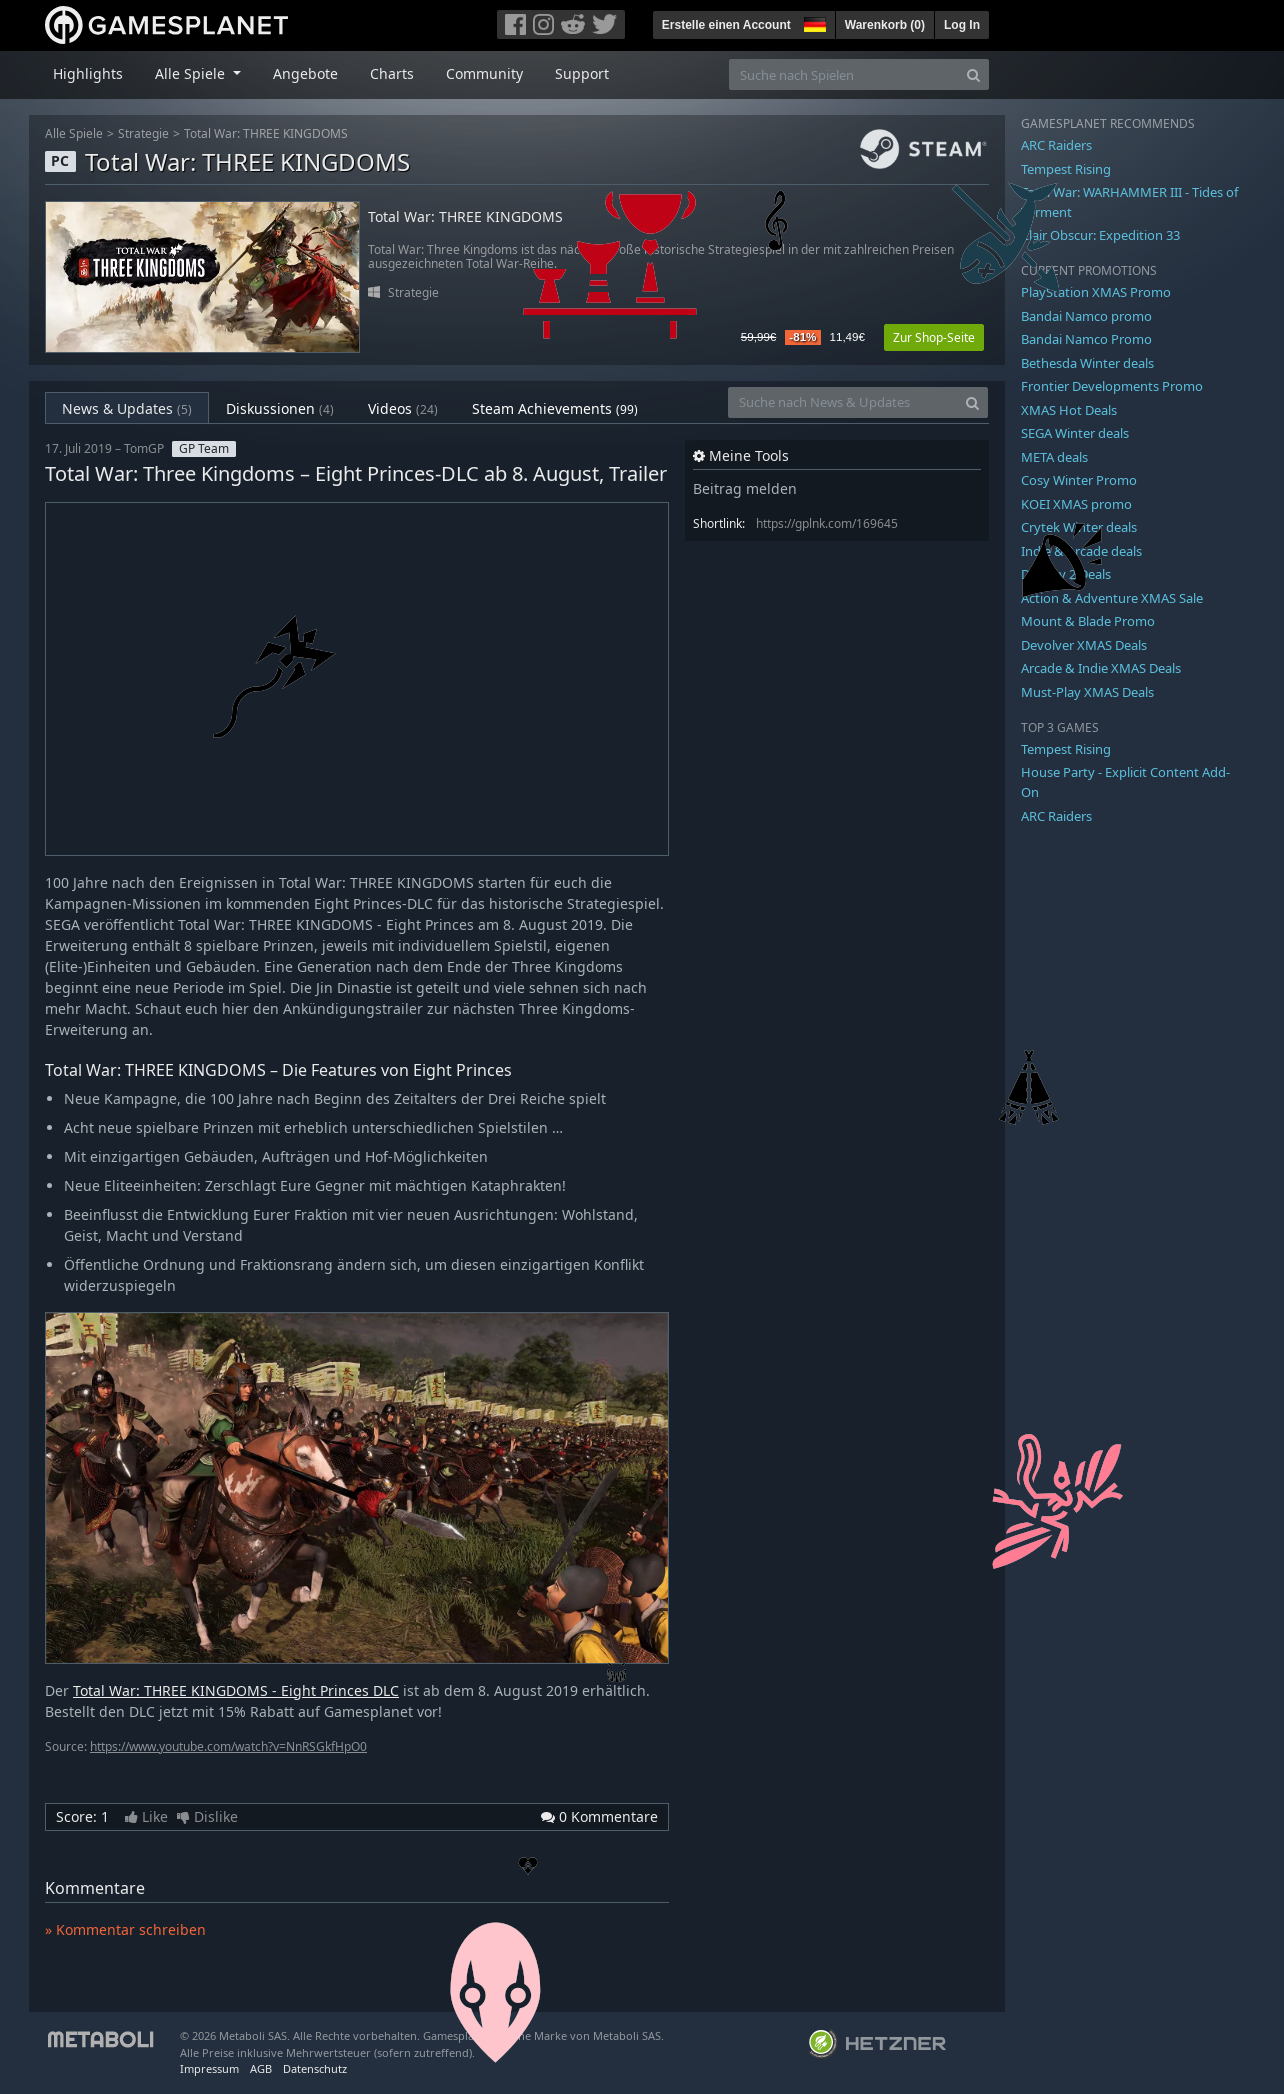  What do you see at coordinates (610, 260) in the screenshot?
I see `view your achievements and awards` at bounding box center [610, 260].